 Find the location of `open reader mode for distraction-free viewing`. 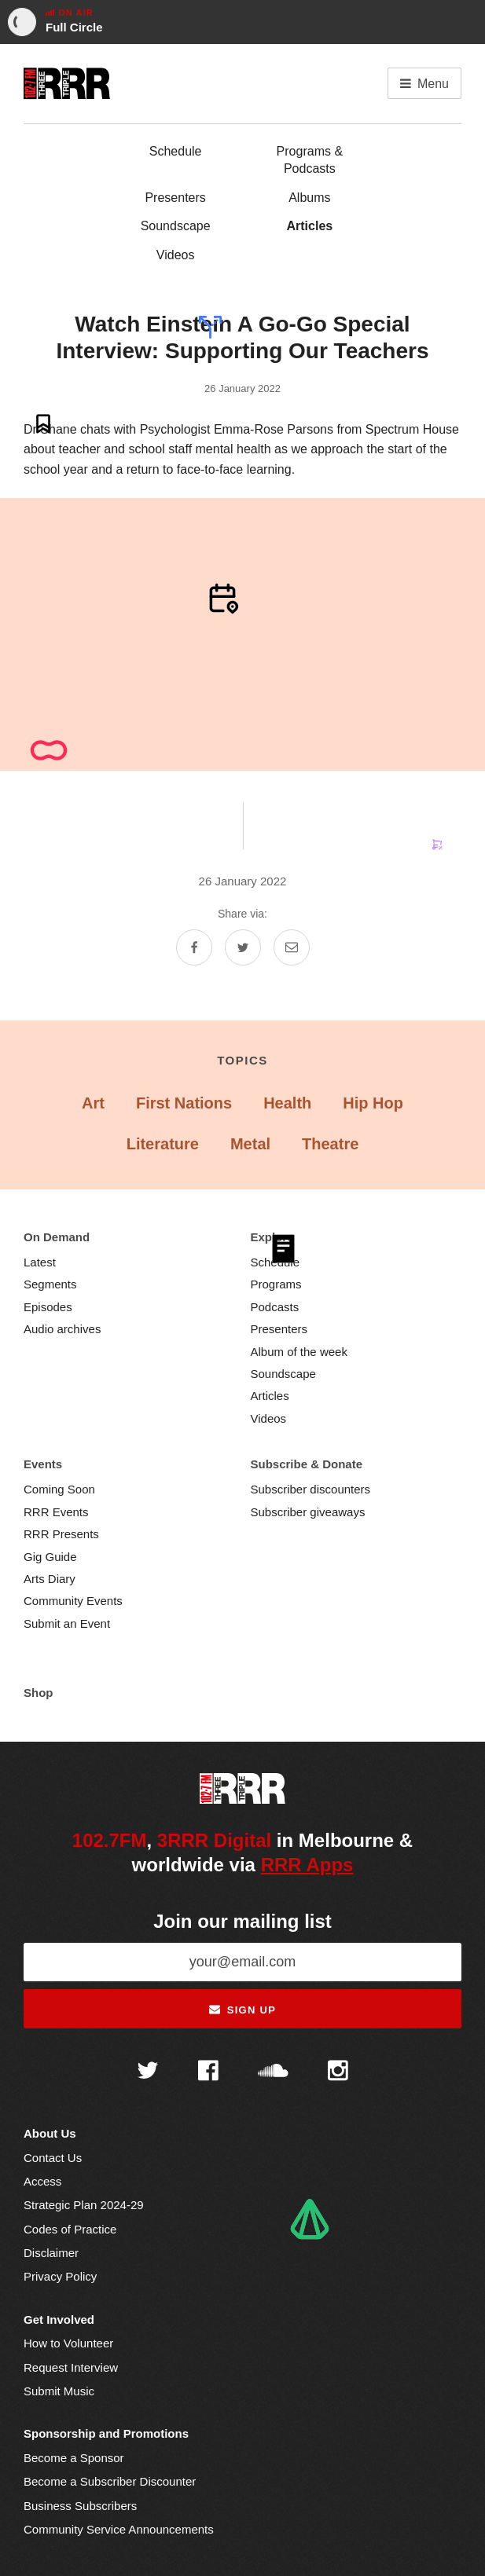

open reader mode for distraction-free viewing is located at coordinates (283, 1248).